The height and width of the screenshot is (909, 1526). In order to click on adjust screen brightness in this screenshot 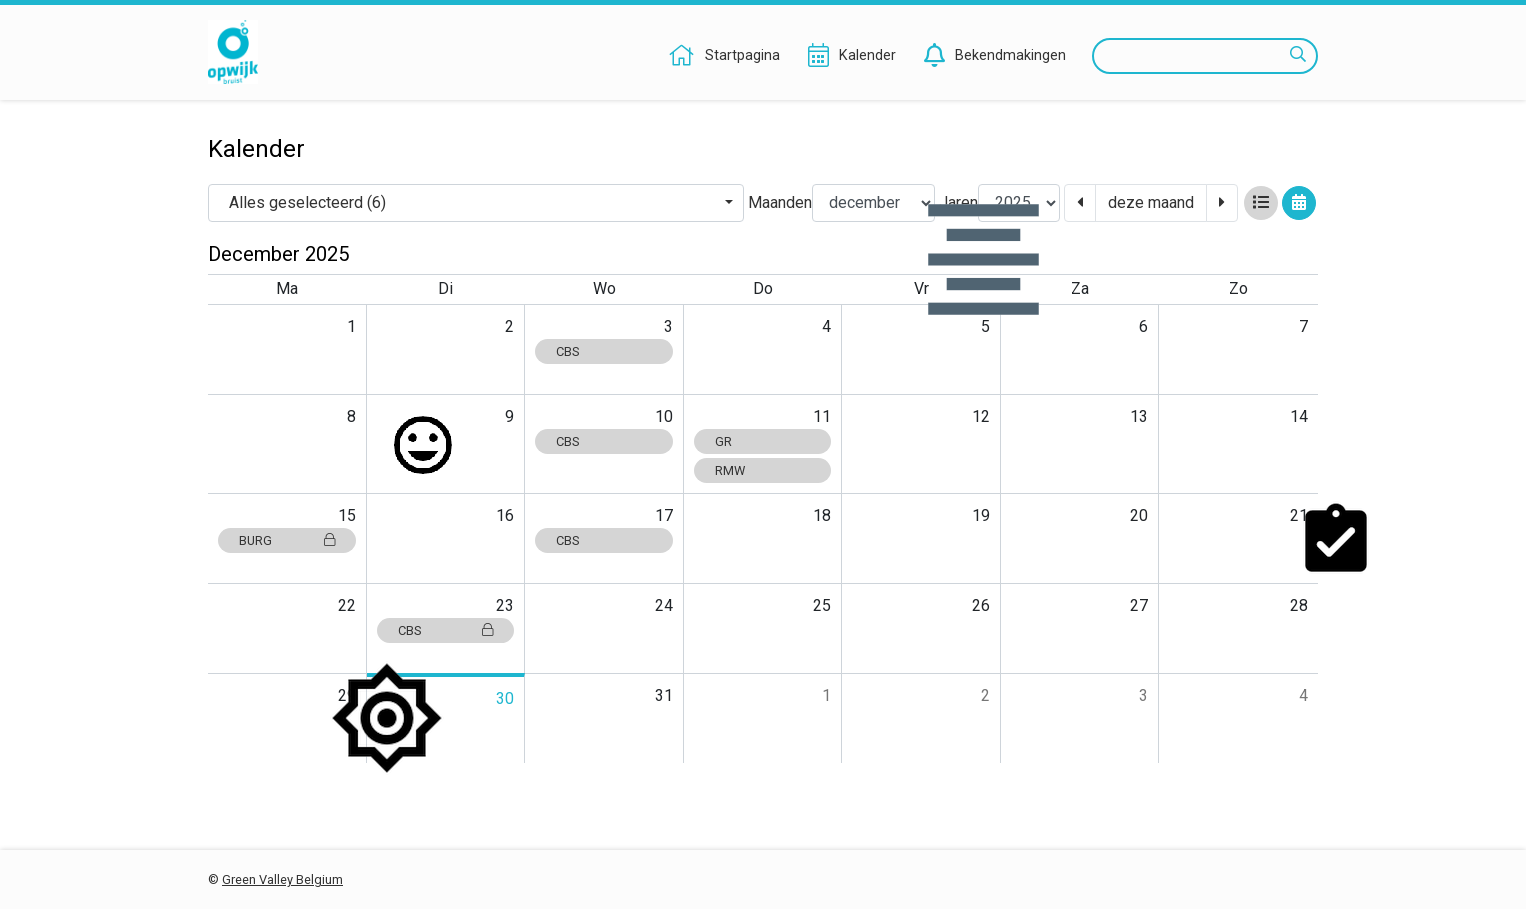, I will do `click(387, 718)`.